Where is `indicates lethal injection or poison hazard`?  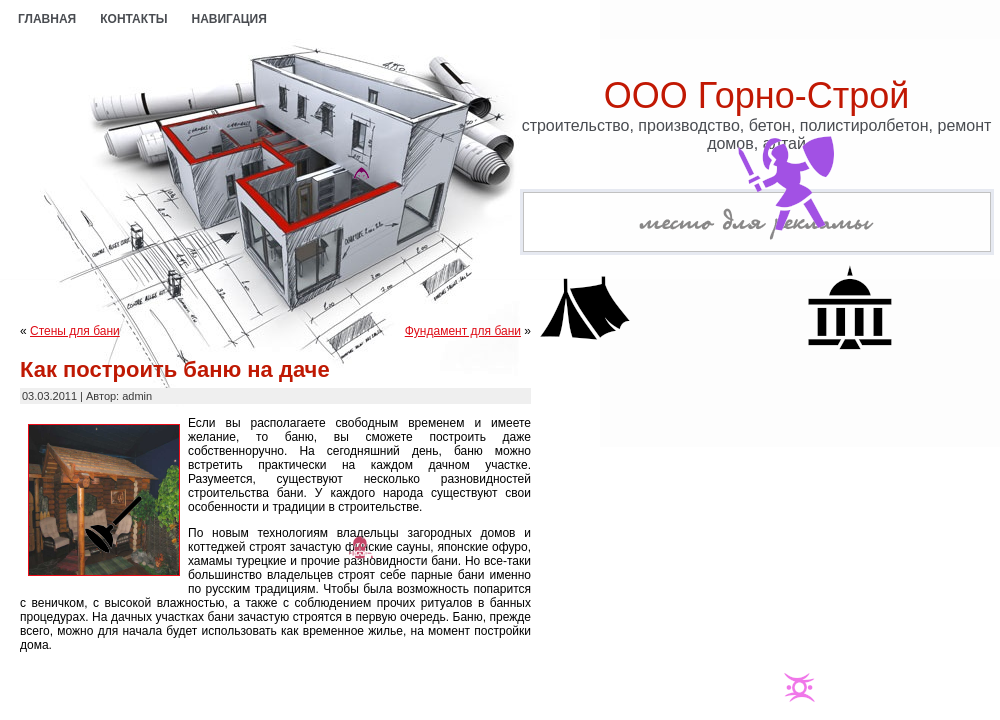
indicates lethal injection or poison hazard is located at coordinates (360, 547).